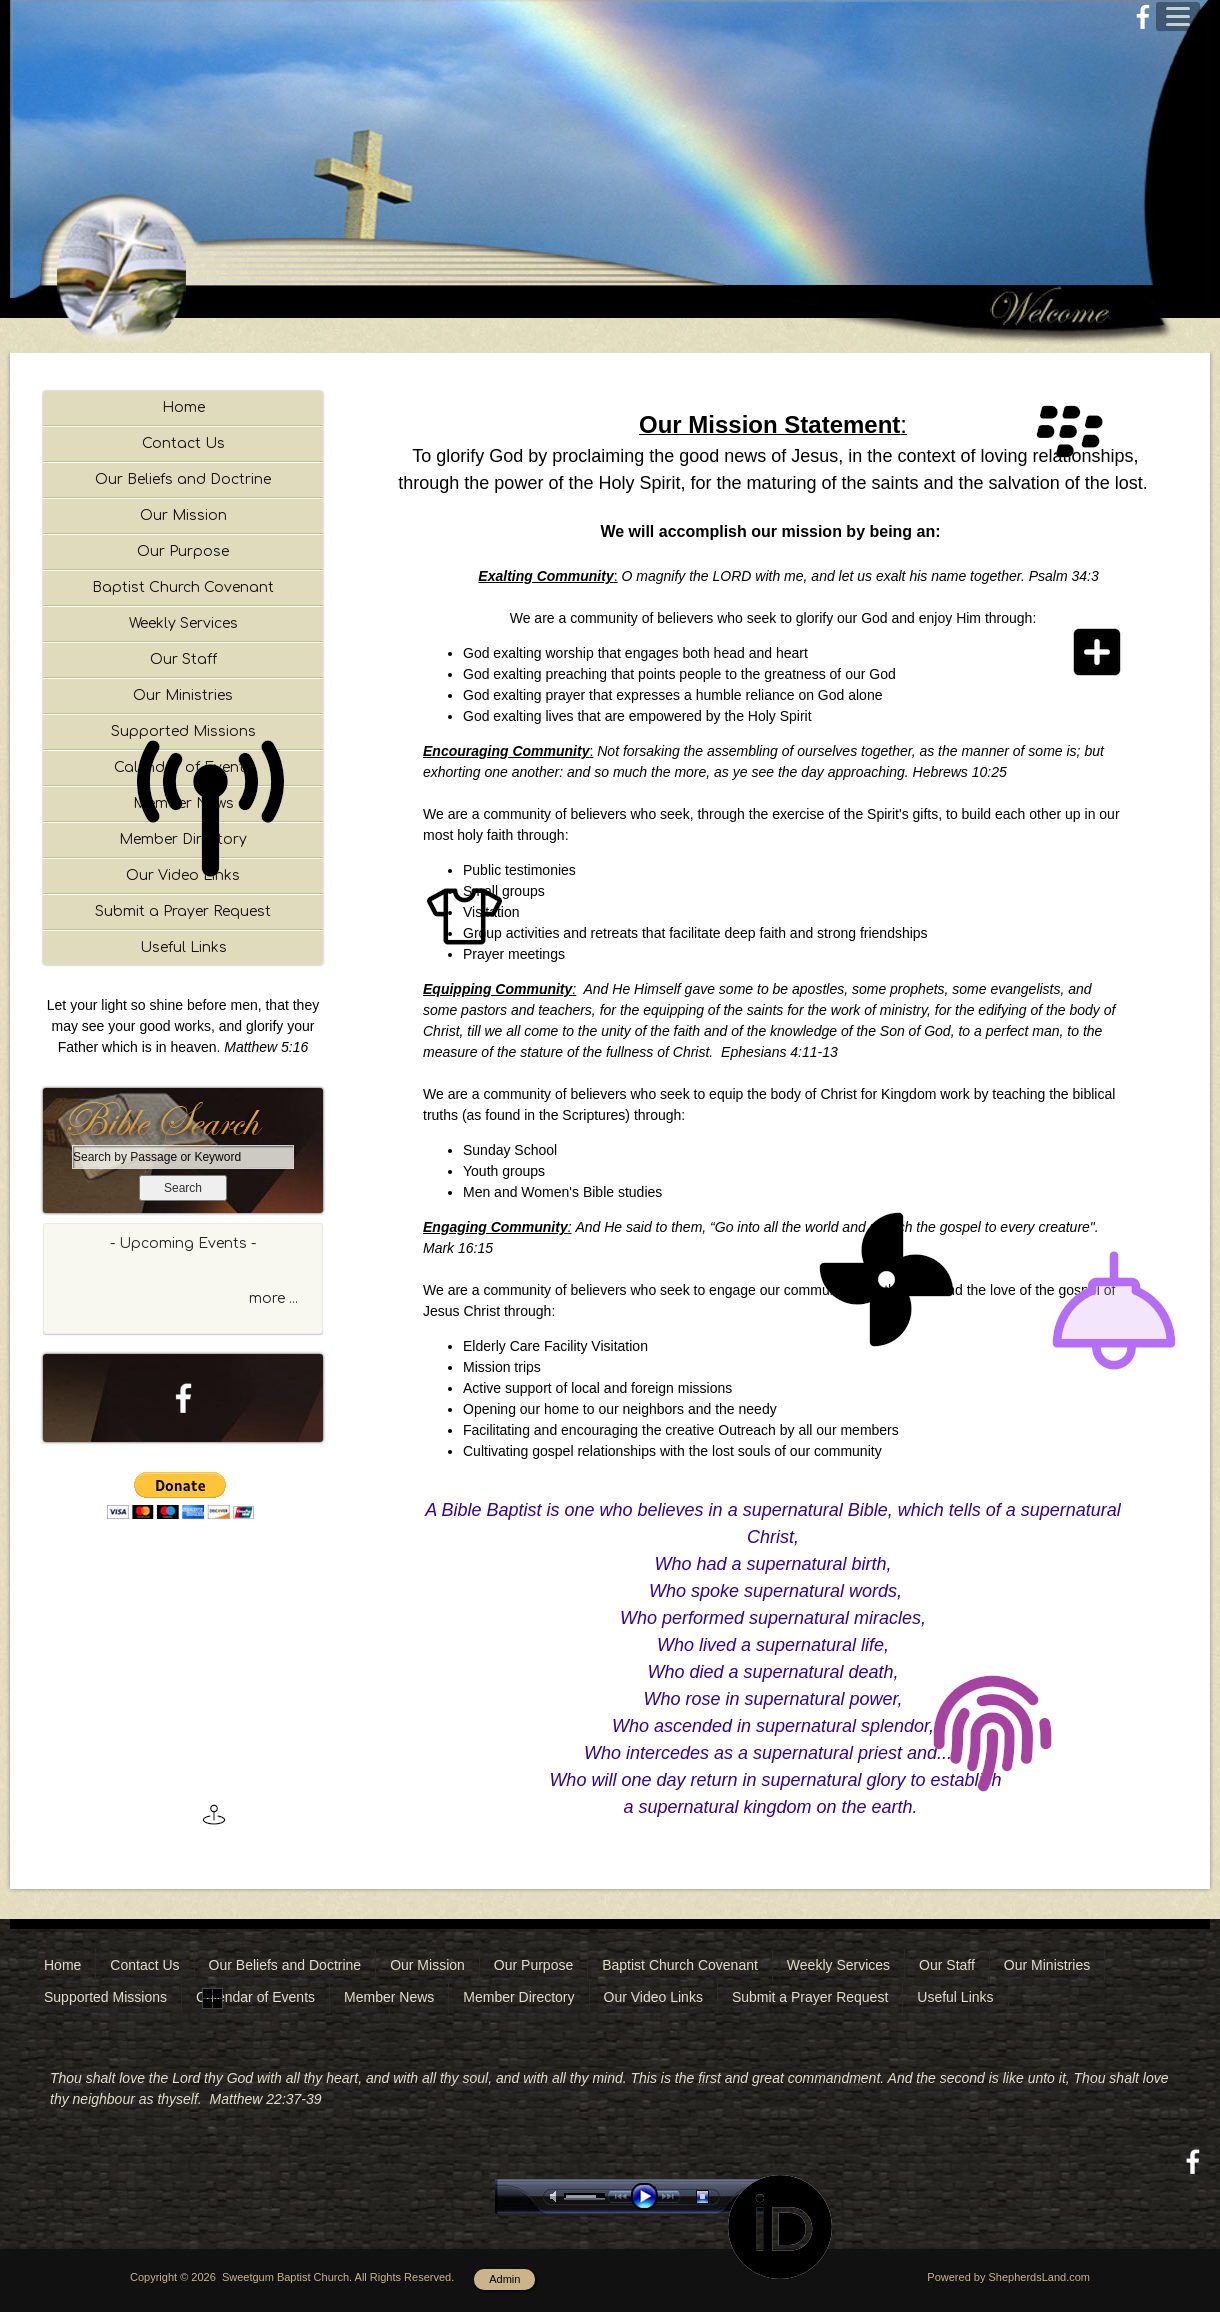 The image size is (1220, 2312). I want to click on toggle pendant lamp on/off, so click(1114, 1317).